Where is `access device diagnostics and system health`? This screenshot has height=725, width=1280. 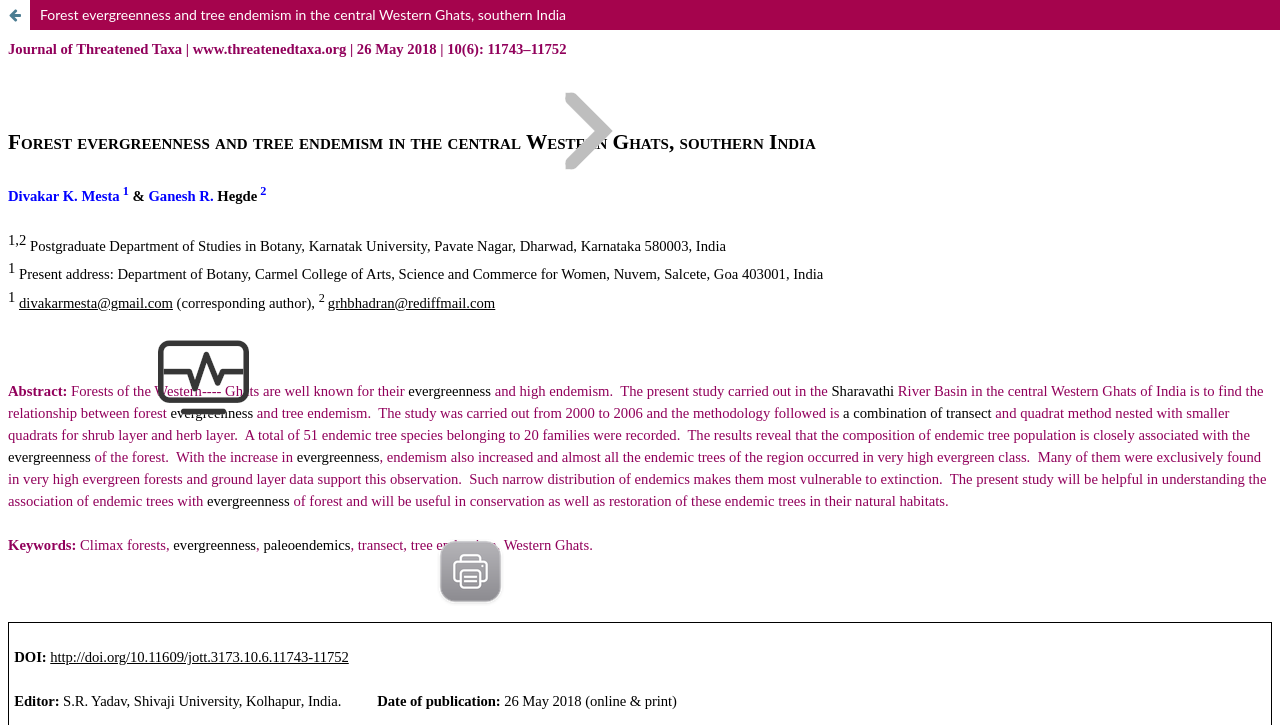 access device diagnostics and system health is located at coordinates (203, 374).